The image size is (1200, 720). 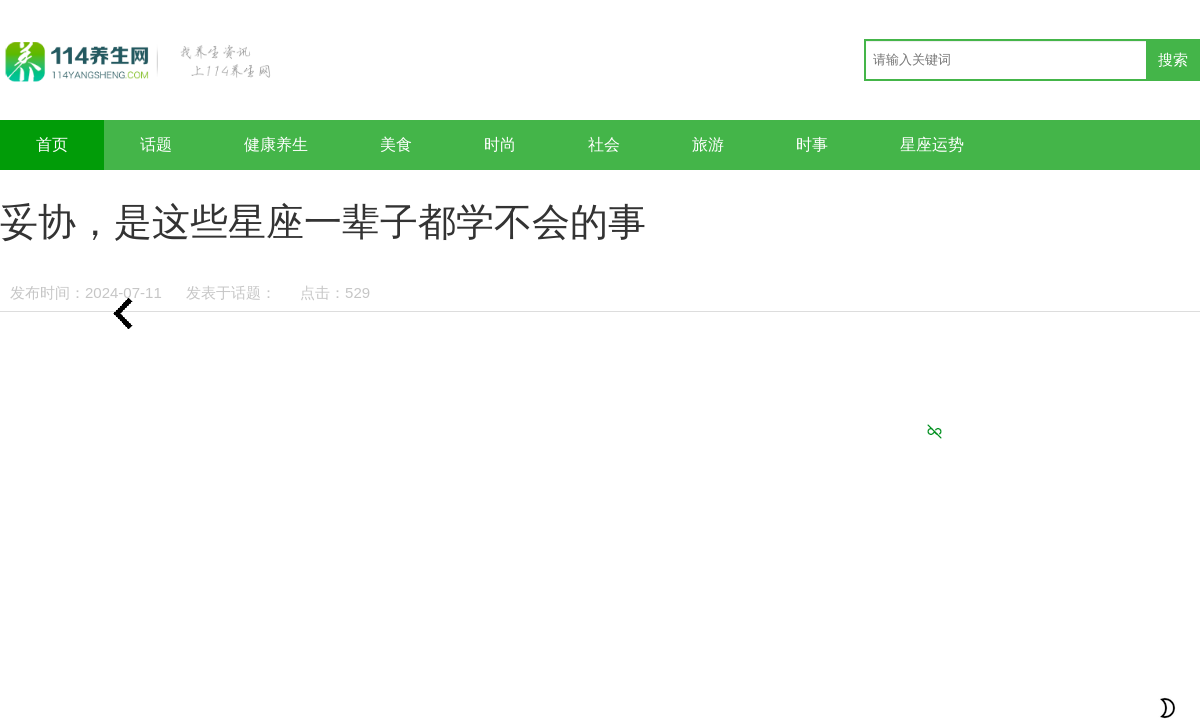 What do you see at coordinates (1167, 708) in the screenshot?
I see `toggle dark mode or night theme` at bounding box center [1167, 708].